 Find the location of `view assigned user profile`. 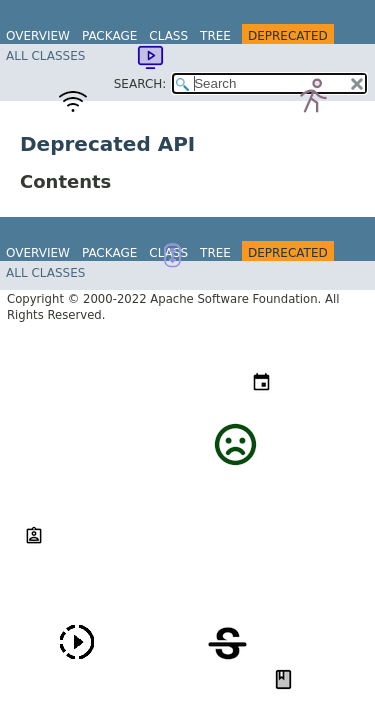

view assigned user profile is located at coordinates (34, 536).